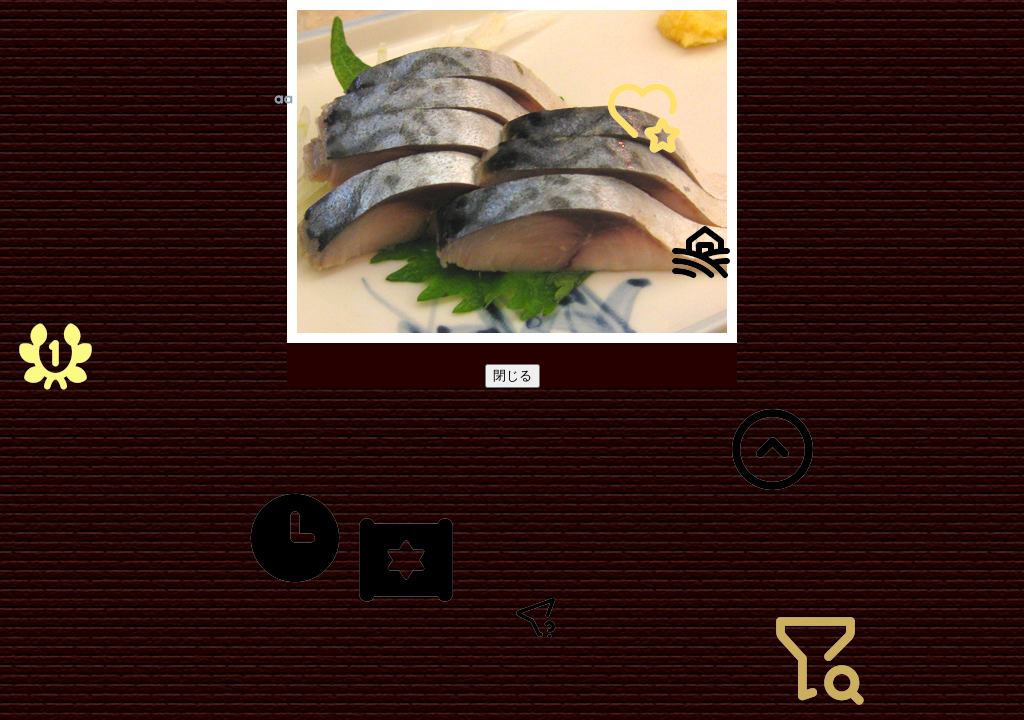  I want to click on unknown or unconfirmed location, so click(536, 617).